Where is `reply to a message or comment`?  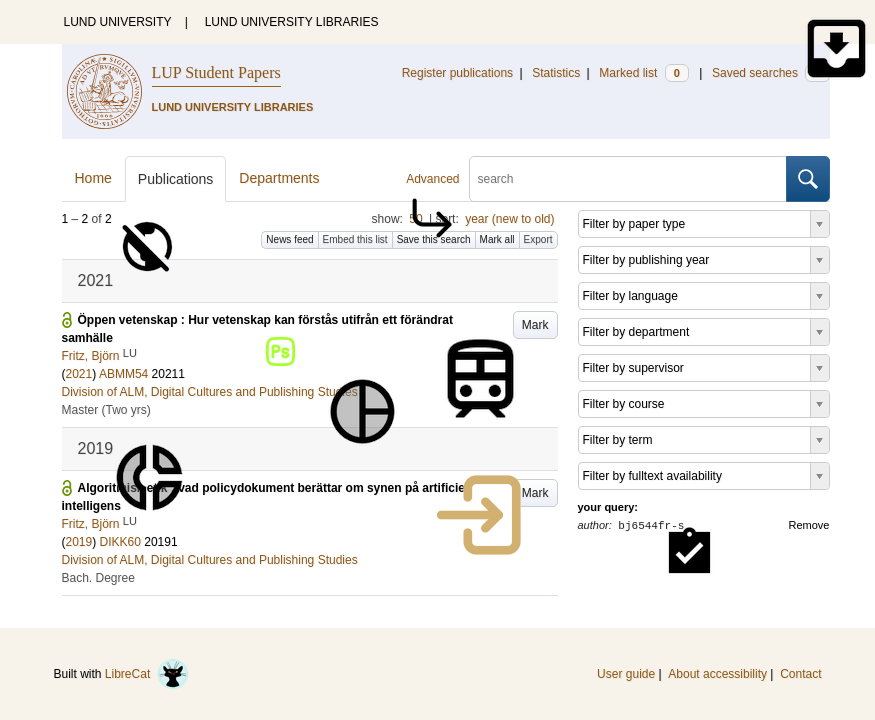
reply to a message or comment is located at coordinates (432, 218).